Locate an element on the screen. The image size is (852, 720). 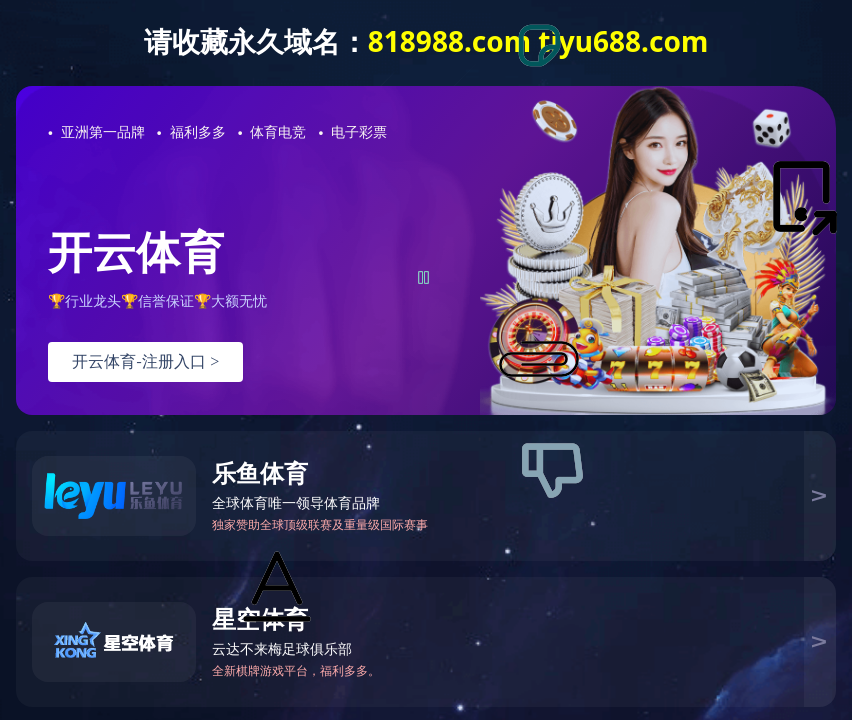
switch to column view layout is located at coordinates (423, 277).